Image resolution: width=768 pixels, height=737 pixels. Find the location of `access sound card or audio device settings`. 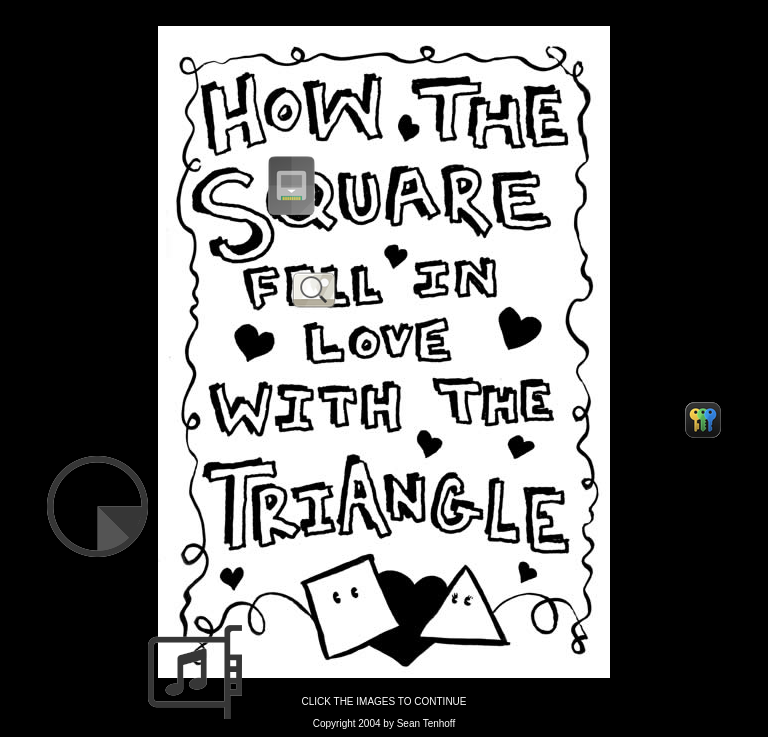

access sound card or audio device settings is located at coordinates (195, 672).